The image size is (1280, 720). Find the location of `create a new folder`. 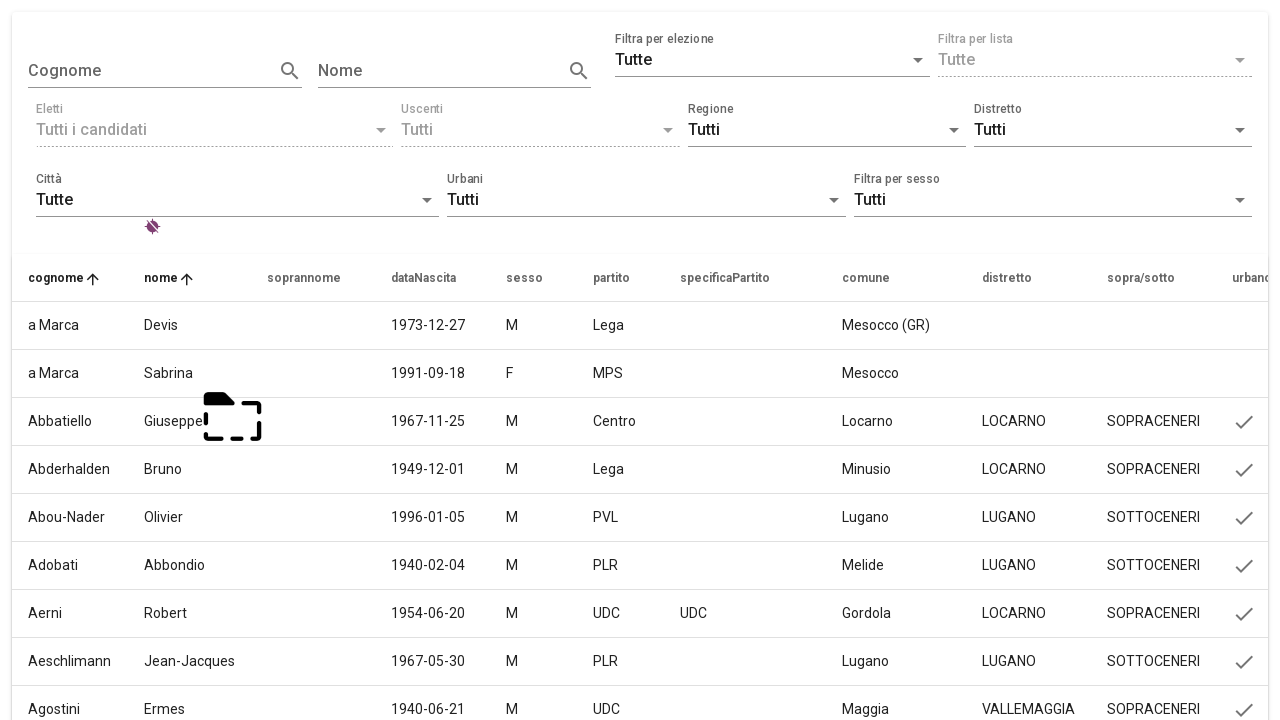

create a new folder is located at coordinates (232, 416).